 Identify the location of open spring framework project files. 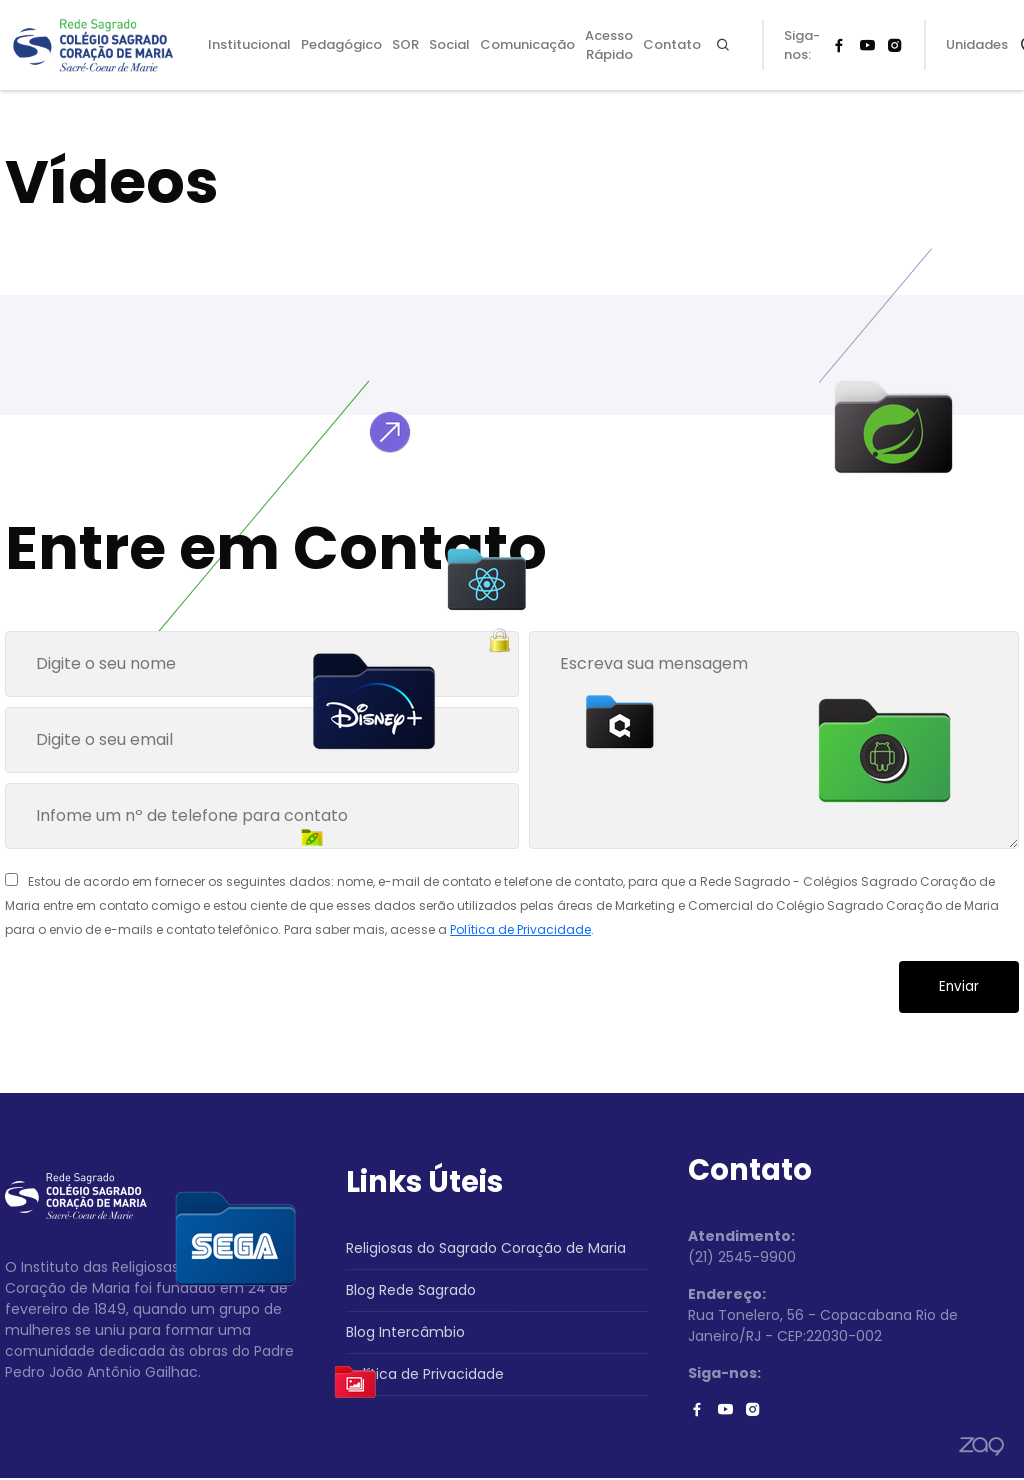
(893, 430).